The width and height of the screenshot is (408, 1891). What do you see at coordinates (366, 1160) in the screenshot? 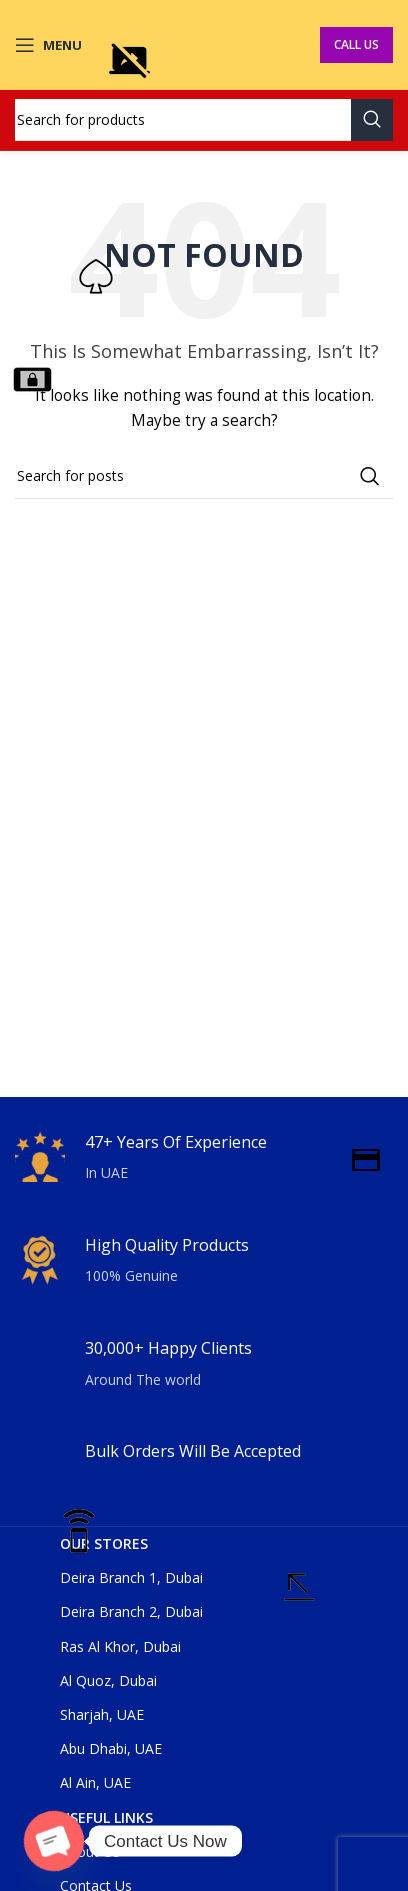
I see `access payment methods` at bounding box center [366, 1160].